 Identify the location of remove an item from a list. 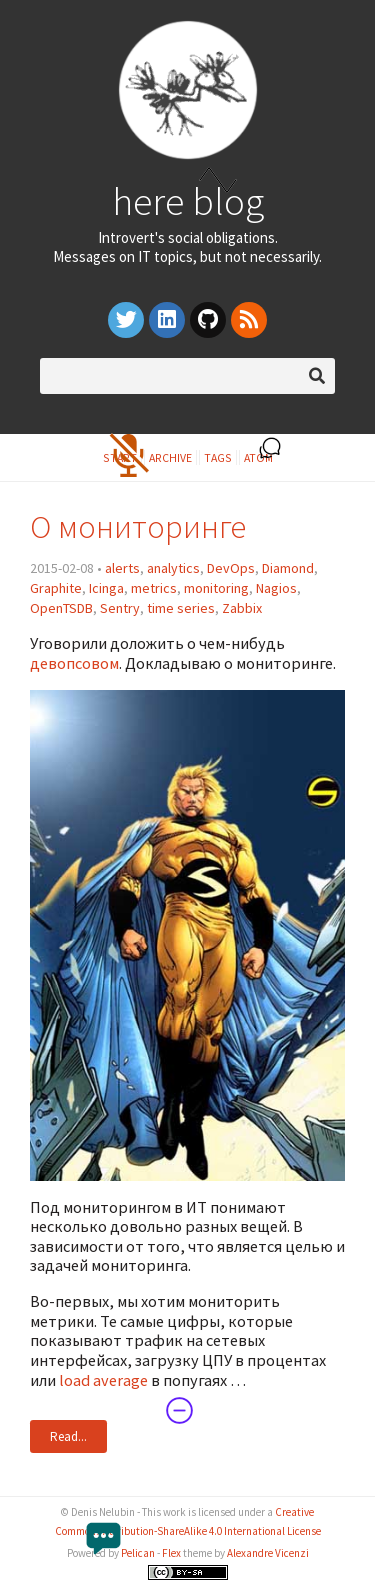
(179, 1410).